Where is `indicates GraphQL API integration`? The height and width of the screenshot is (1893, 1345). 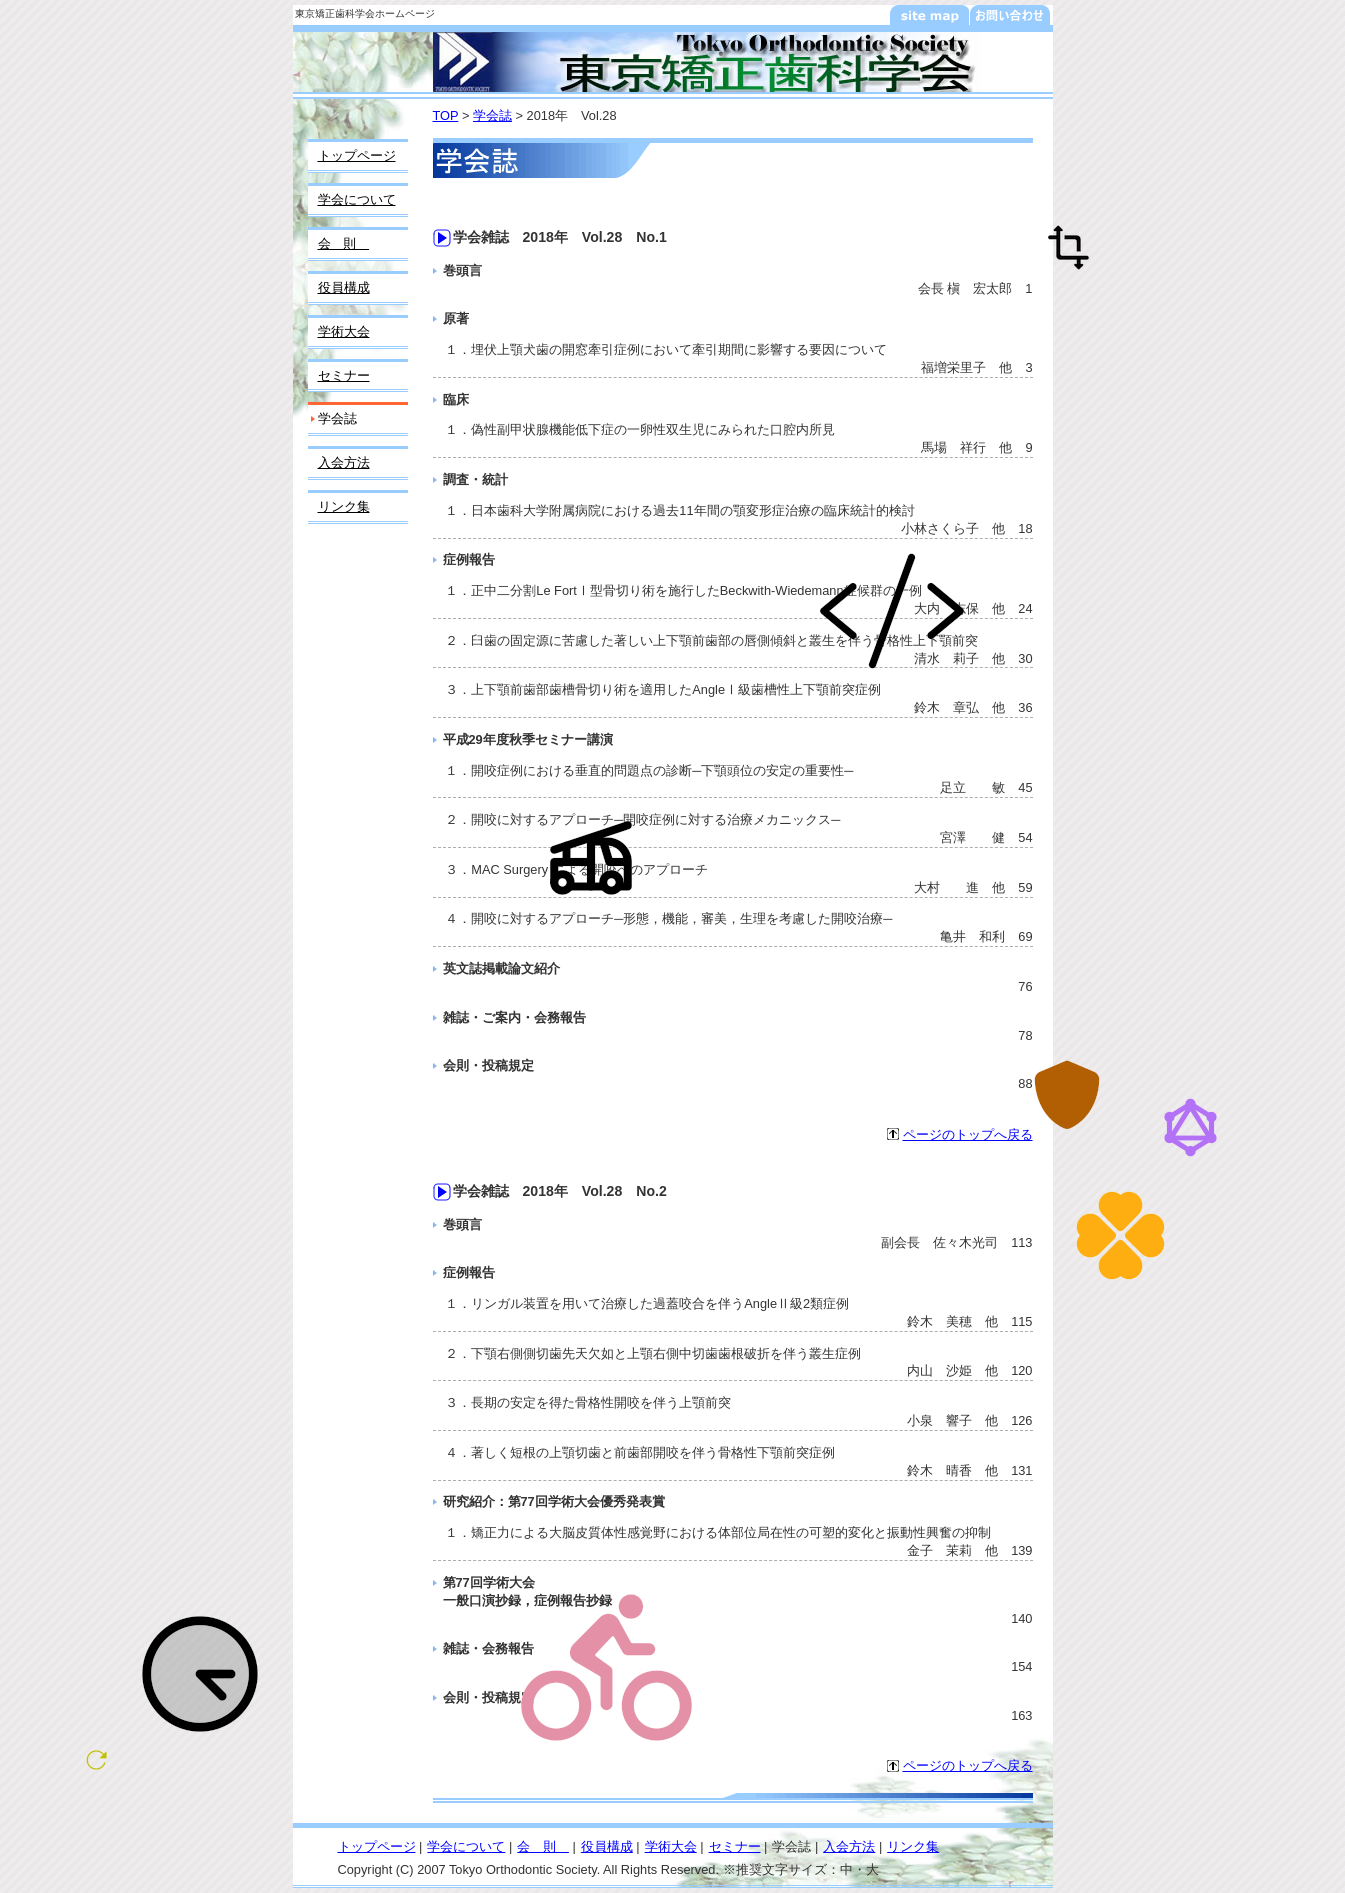 indicates GraphQL API integration is located at coordinates (1190, 1127).